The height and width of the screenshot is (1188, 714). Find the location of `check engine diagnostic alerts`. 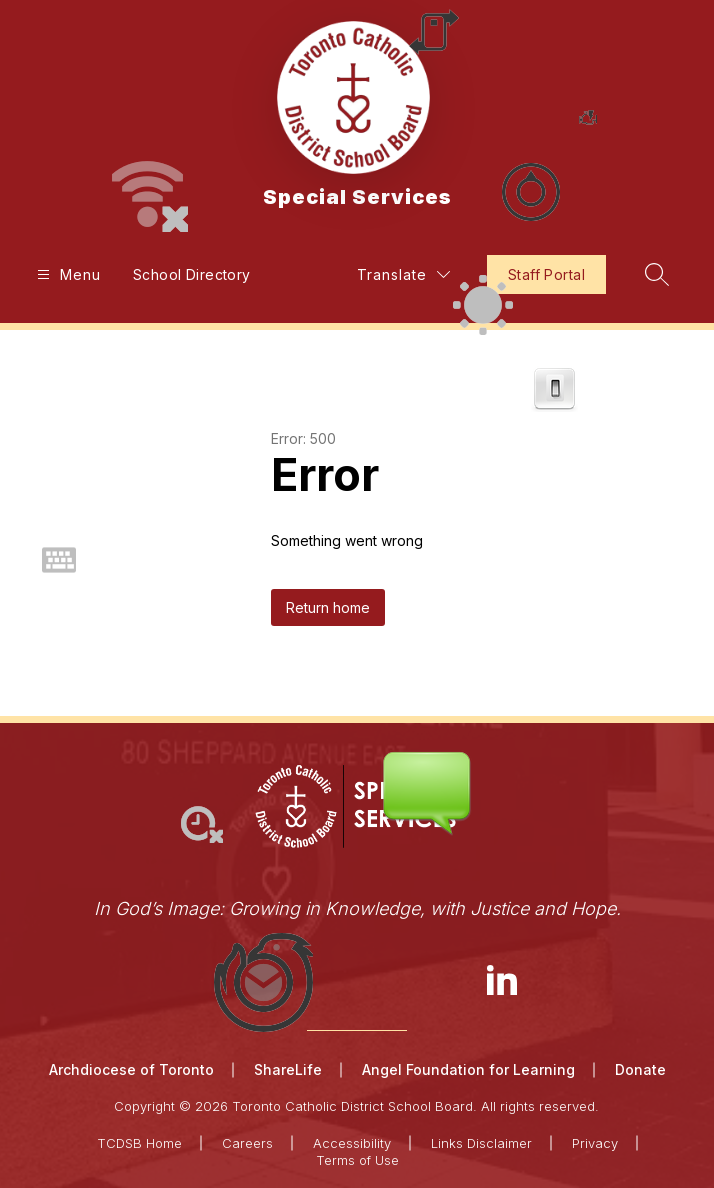

check engine diagnostic alerts is located at coordinates (587, 118).